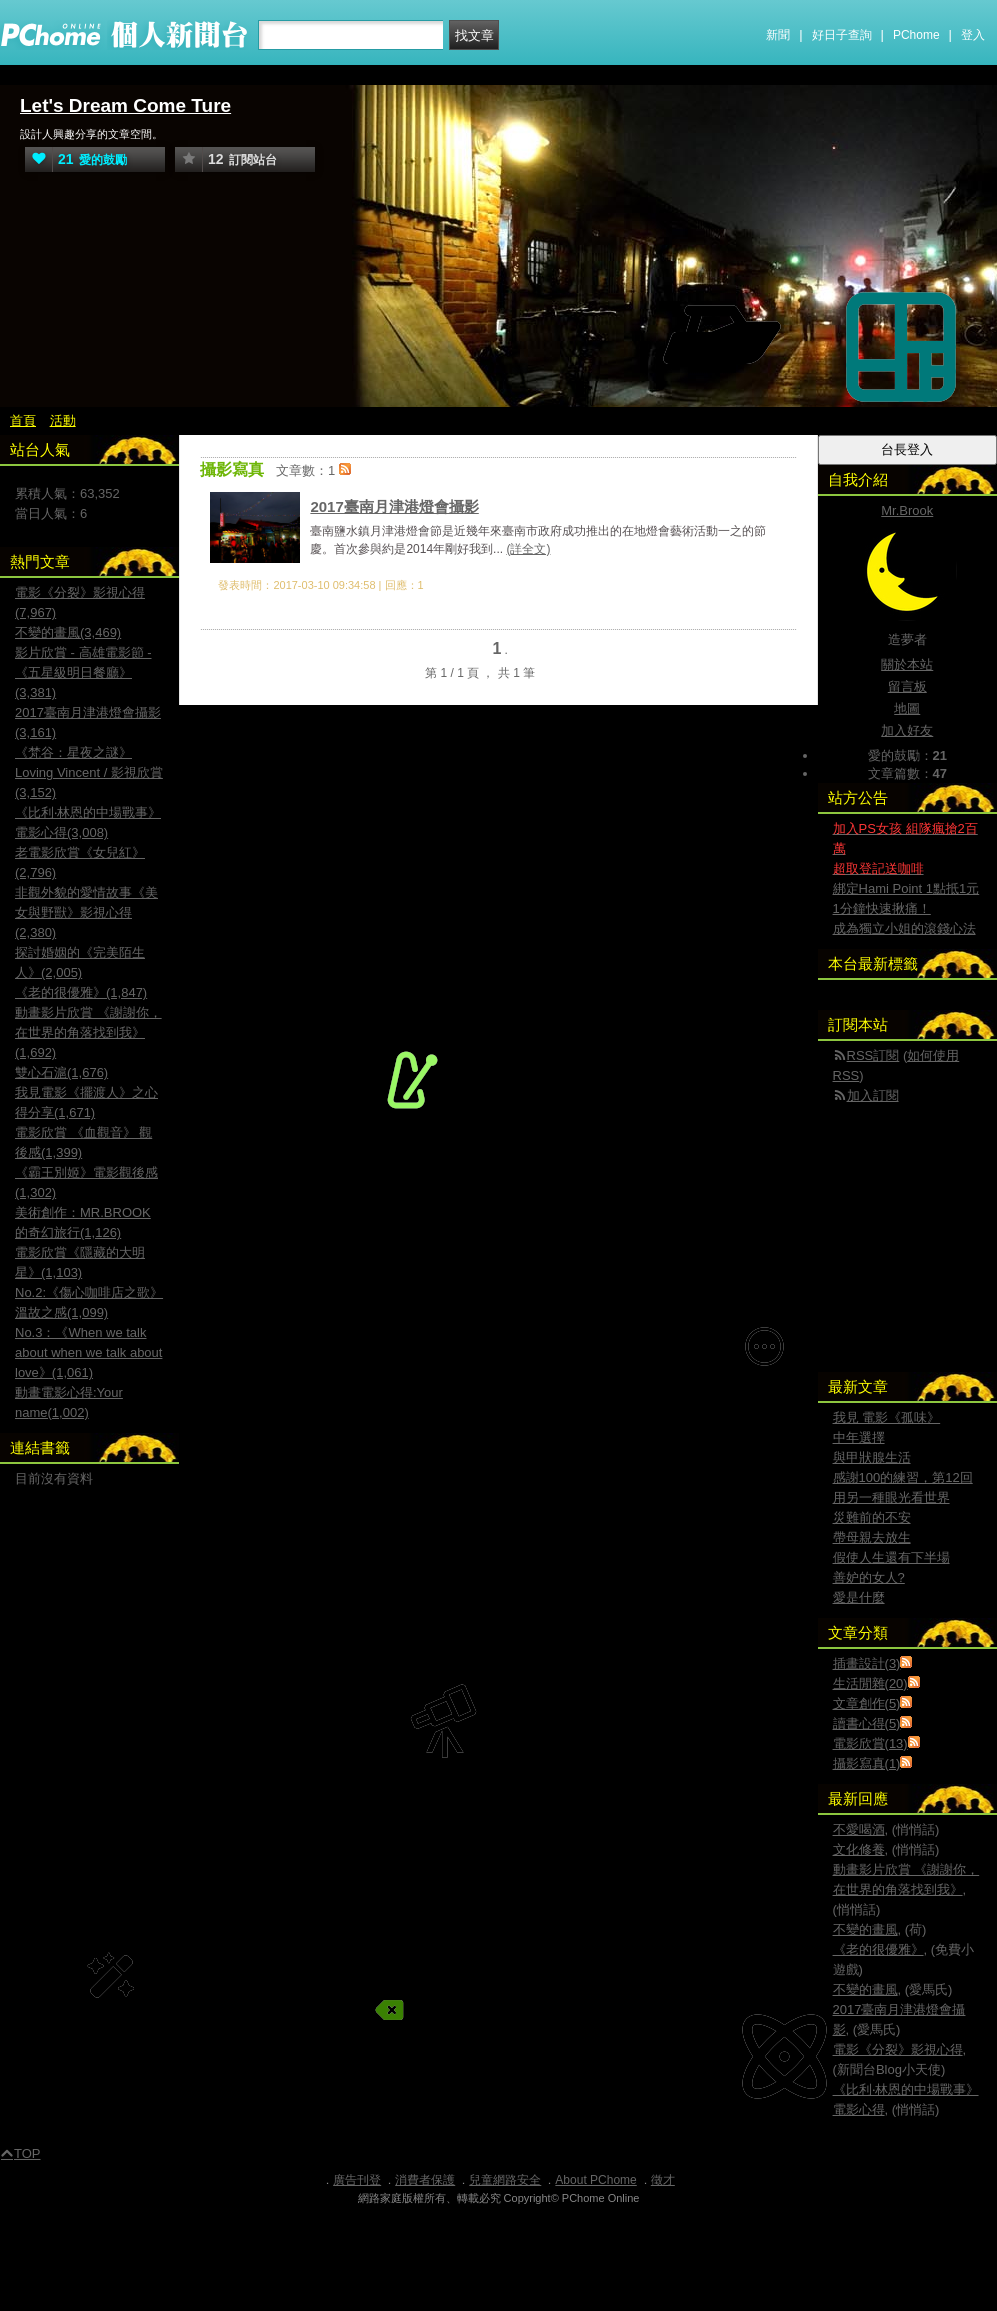 The height and width of the screenshot is (2311, 997). Describe the element at coordinates (901, 347) in the screenshot. I see `view treemap visualization` at that location.